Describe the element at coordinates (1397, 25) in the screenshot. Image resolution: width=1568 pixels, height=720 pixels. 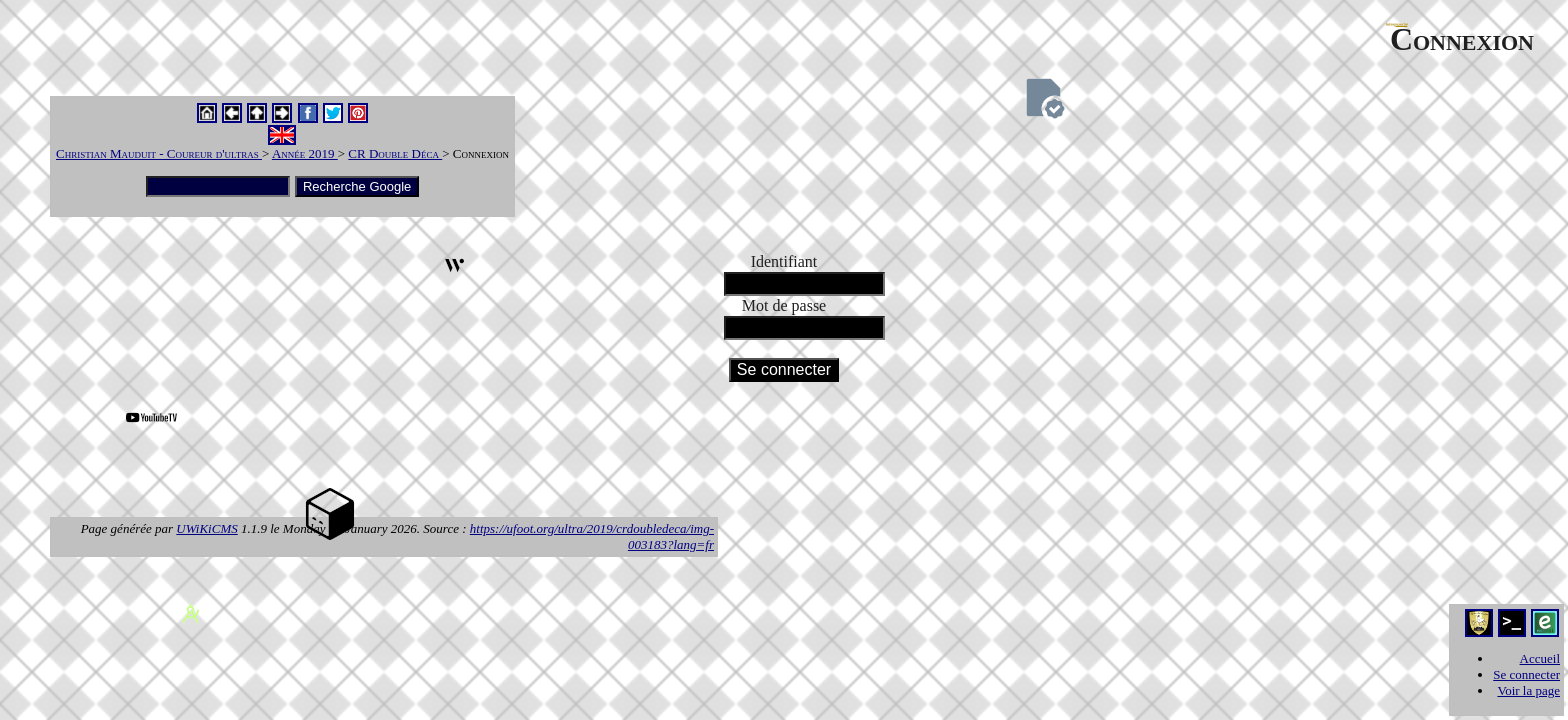
I see `intermarché supermarket brand logo` at that location.